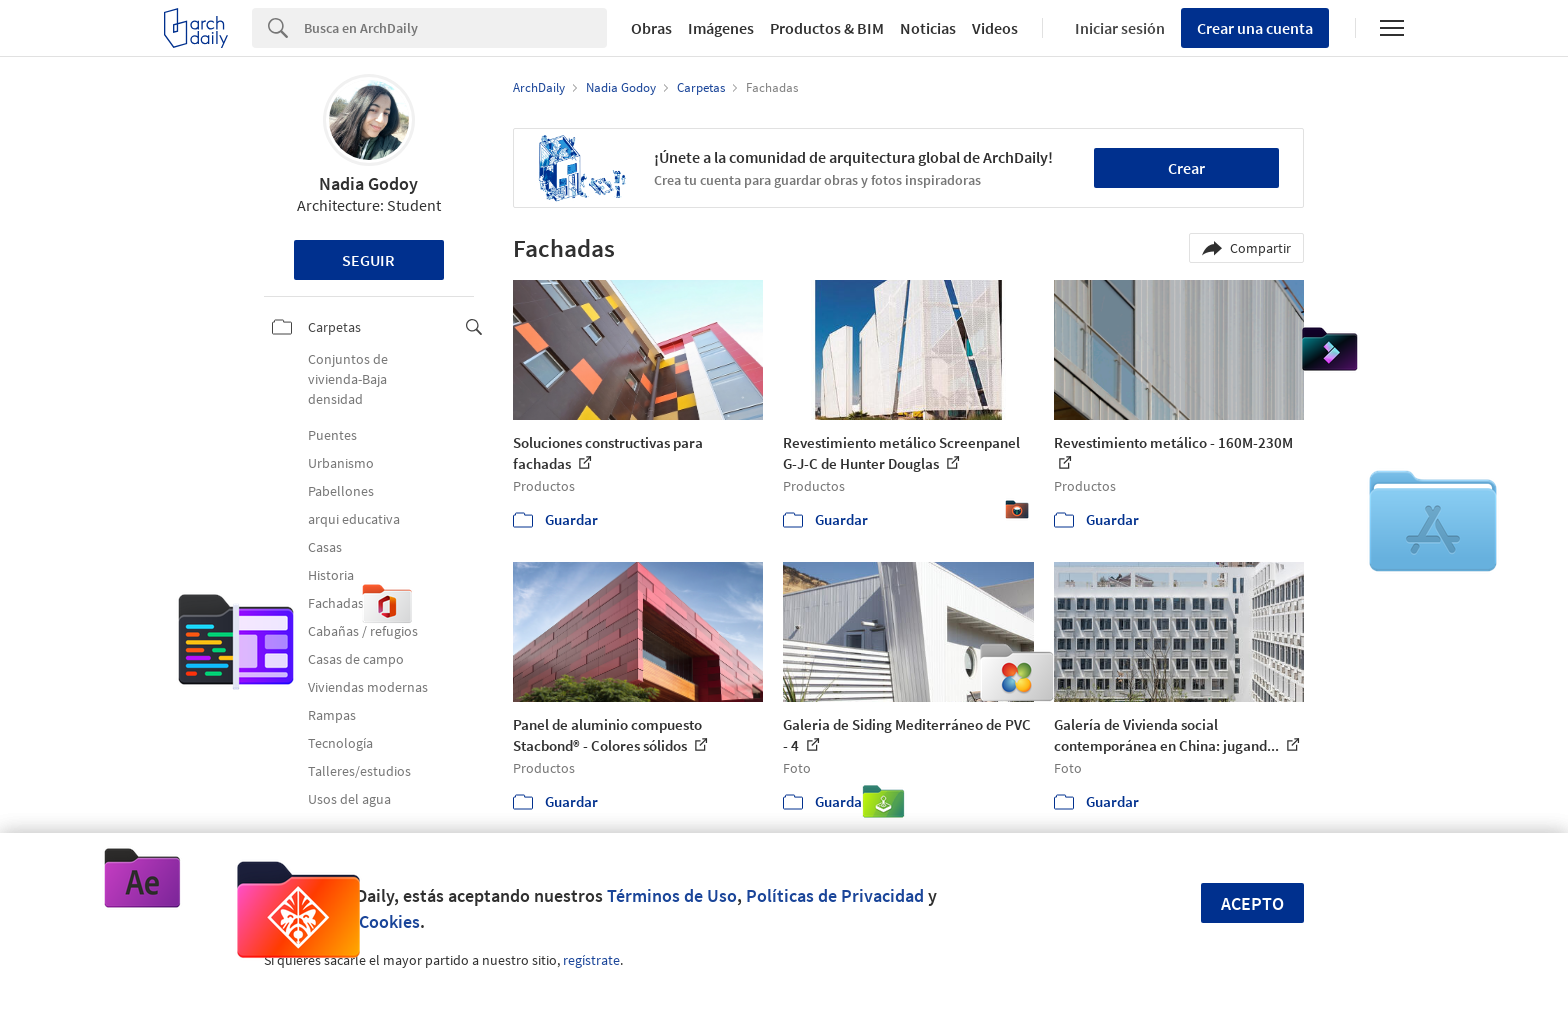 The width and height of the screenshot is (1568, 1017). Describe the element at coordinates (1329, 350) in the screenshot. I see `open wondershare filmora go project files` at that location.